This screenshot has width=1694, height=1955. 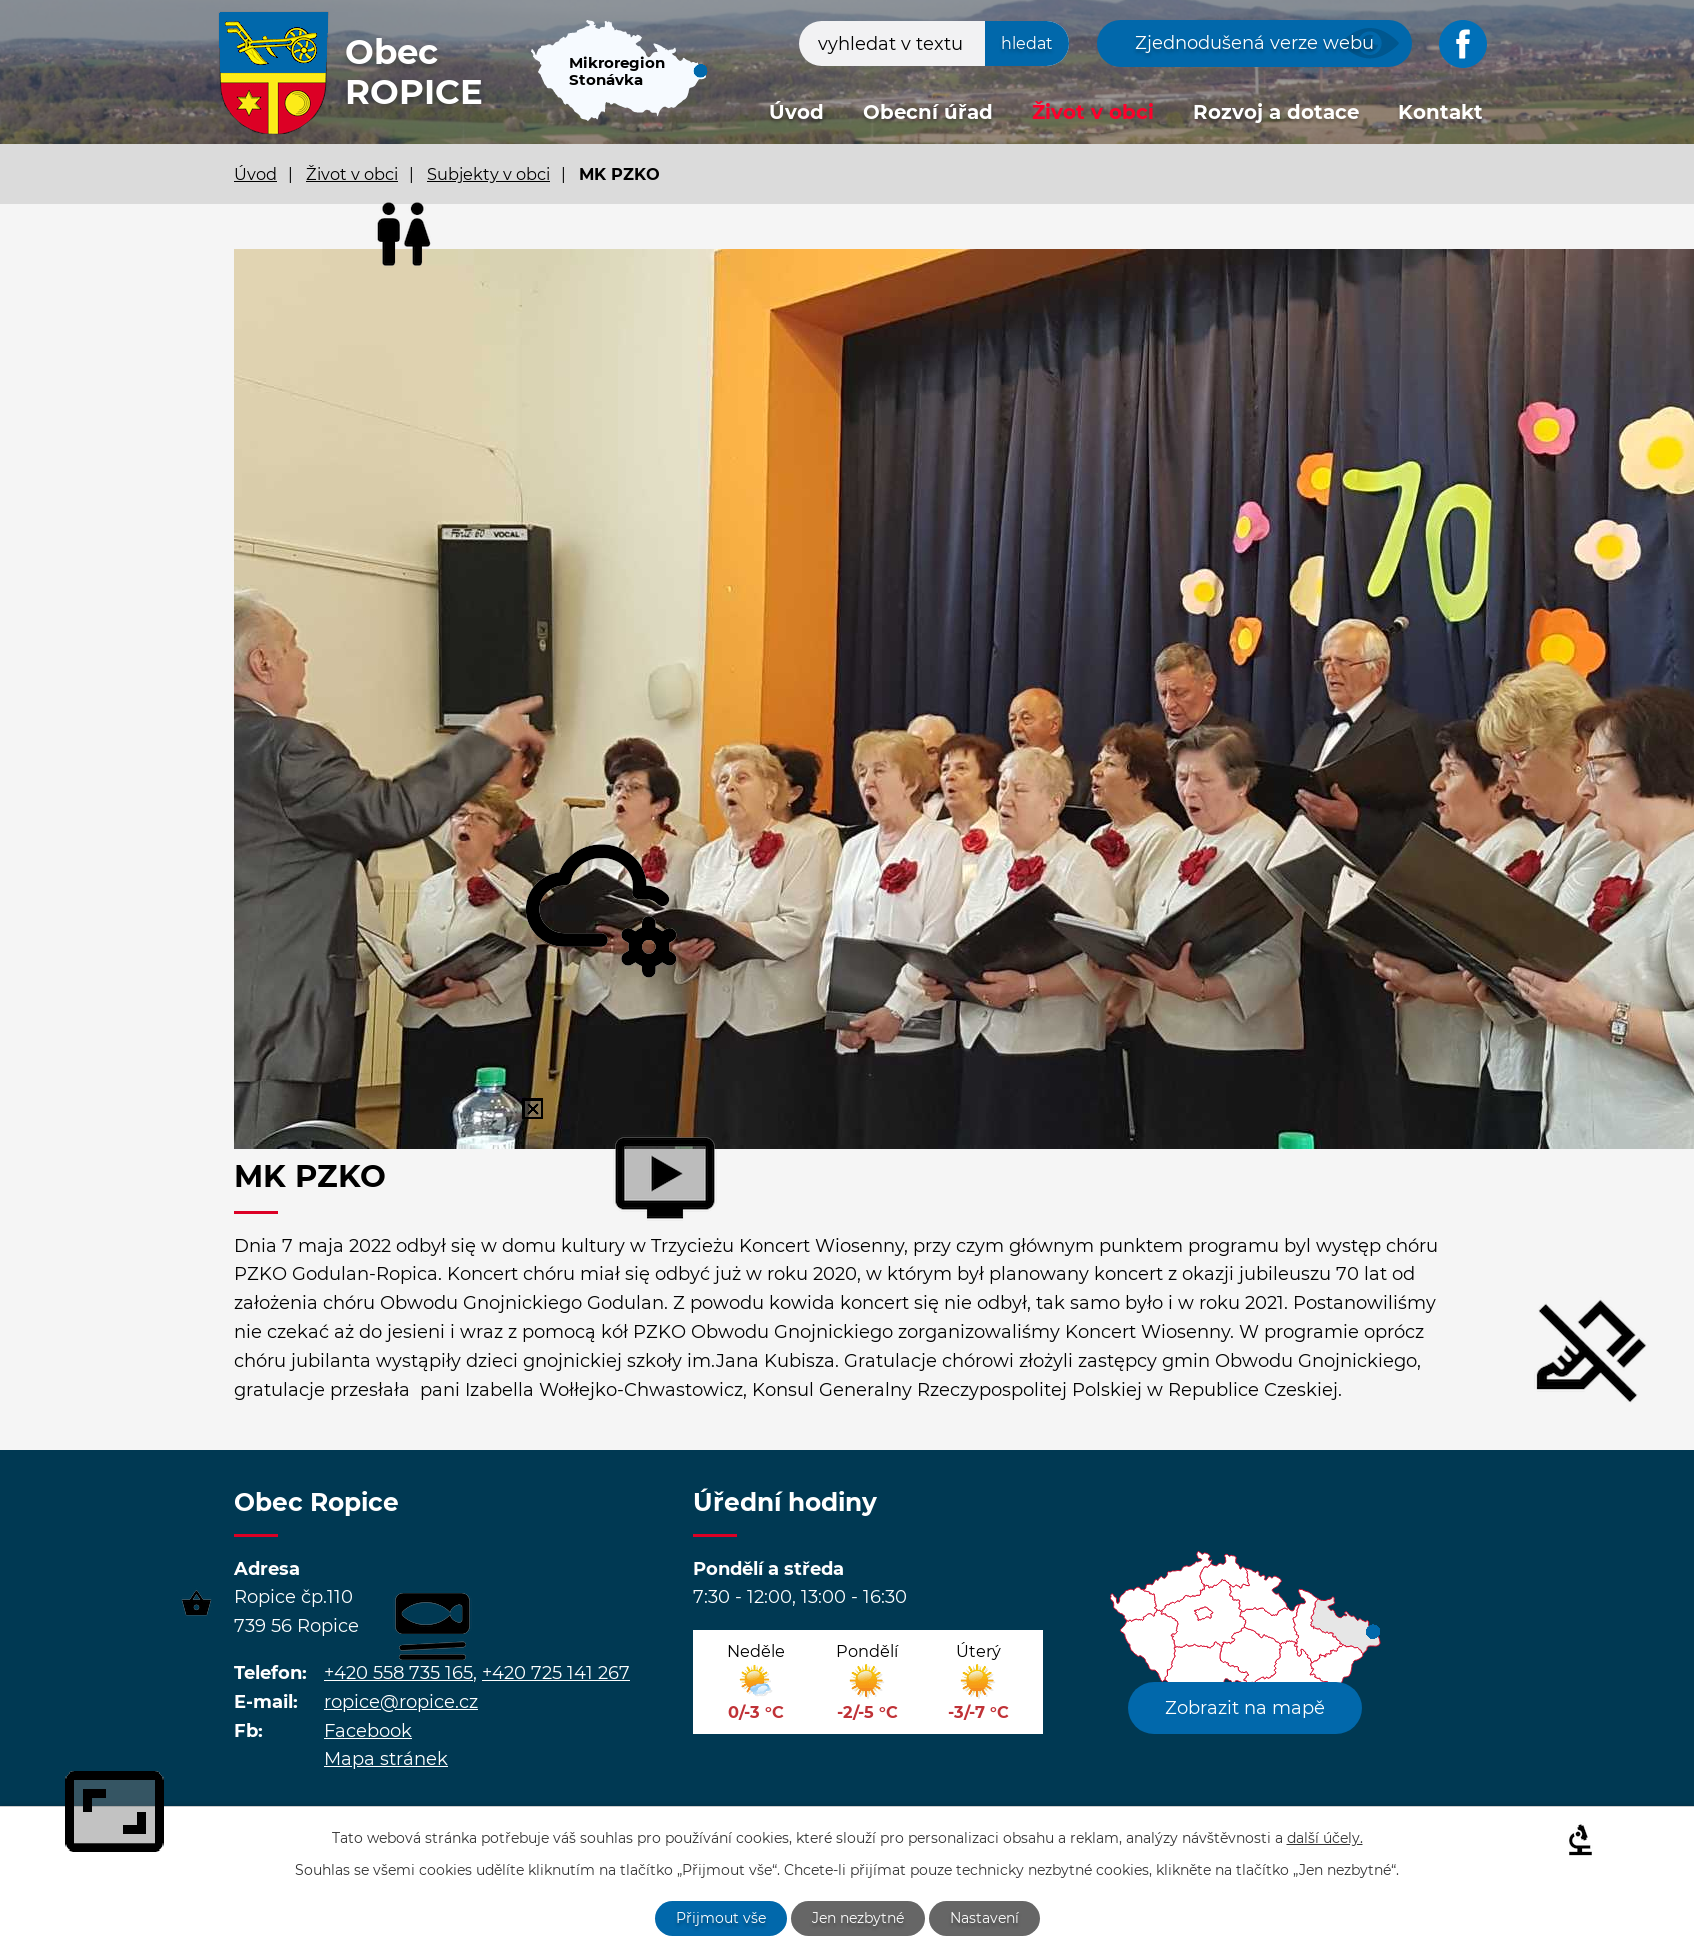 What do you see at coordinates (665, 1178) in the screenshot?
I see `access on-demand video content` at bounding box center [665, 1178].